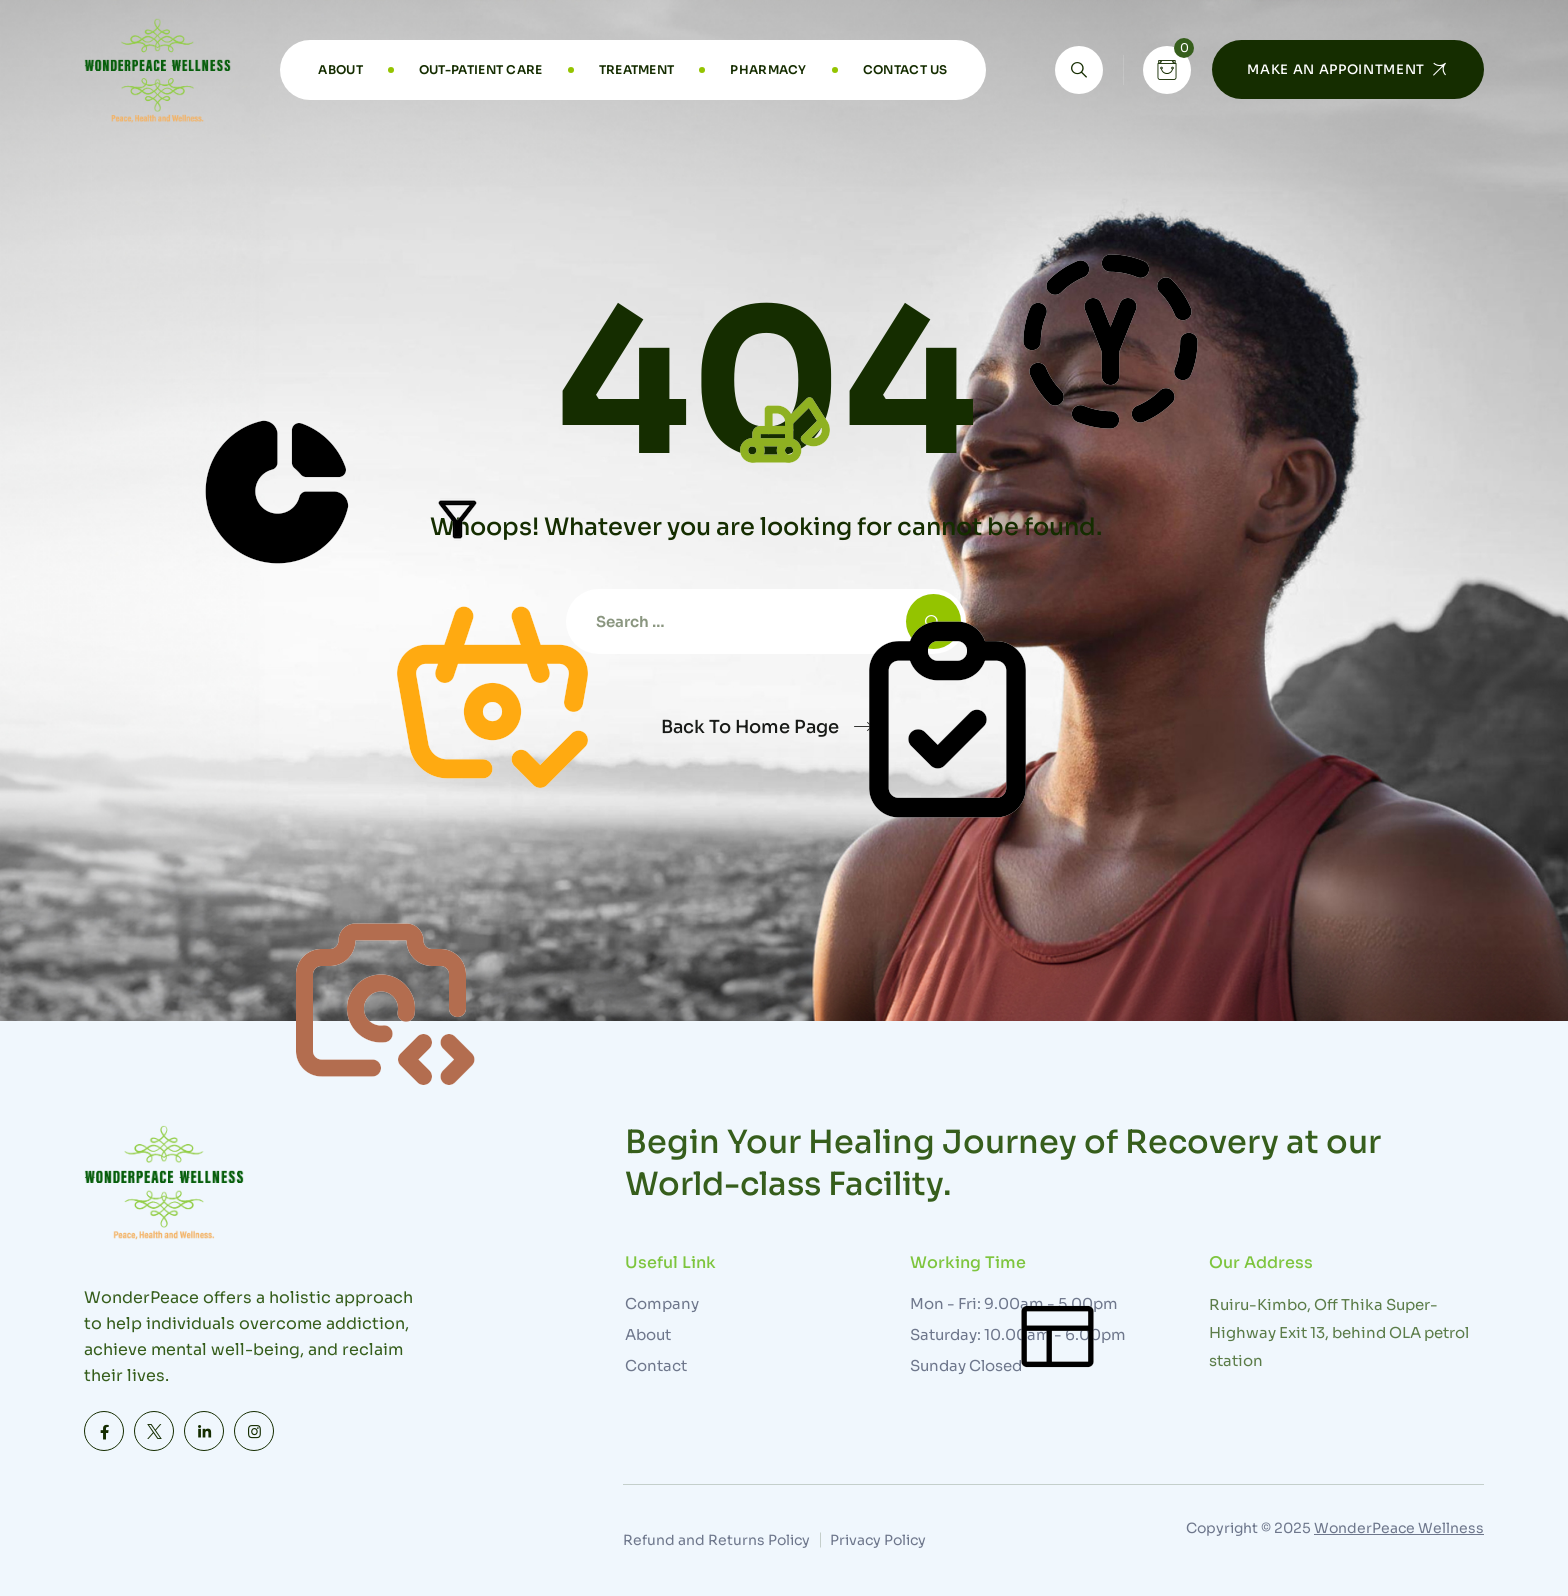 The width and height of the screenshot is (1568, 1596). Describe the element at coordinates (277, 491) in the screenshot. I see `view analytics or statistics breakdown` at that location.